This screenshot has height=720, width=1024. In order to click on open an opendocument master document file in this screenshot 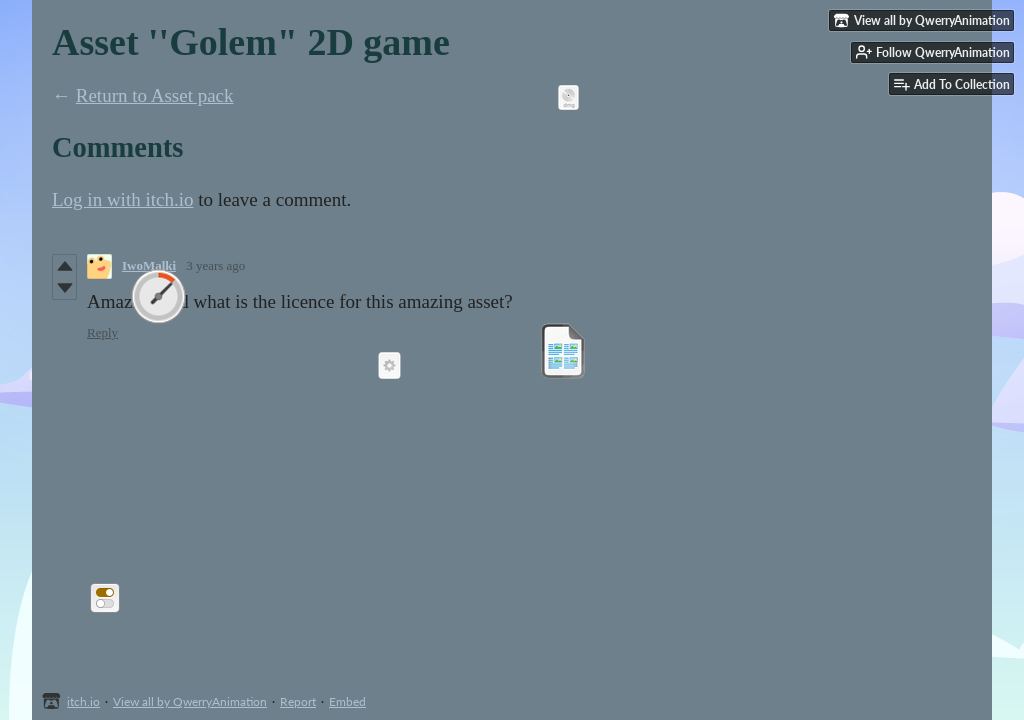, I will do `click(563, 351)`.